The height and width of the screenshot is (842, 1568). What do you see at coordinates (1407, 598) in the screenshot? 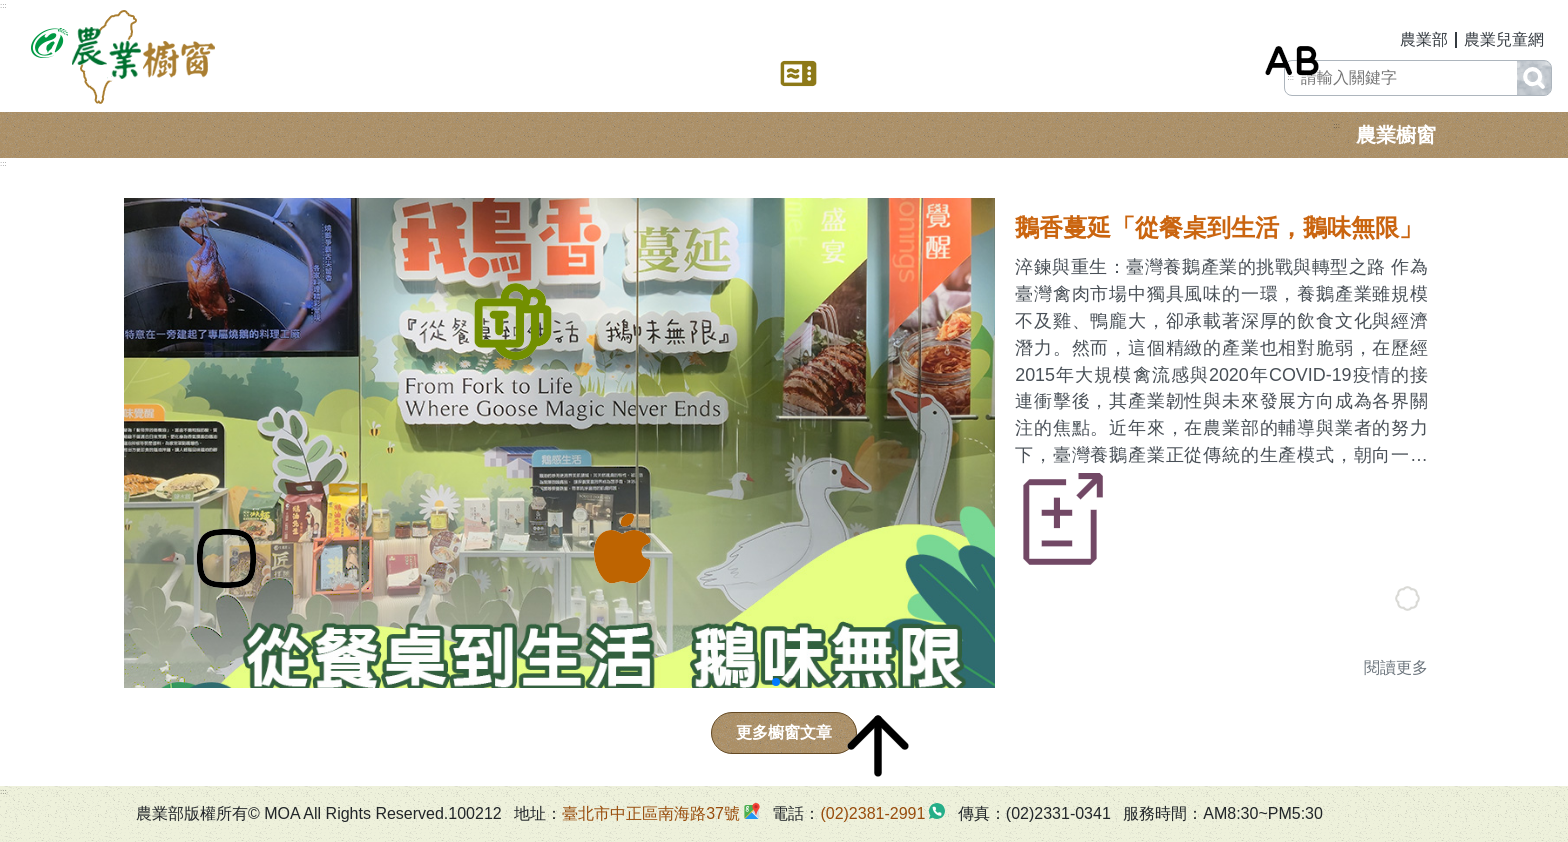
I see `indicates a badge or achievement placeholder` at bounding box center [1407, 598].